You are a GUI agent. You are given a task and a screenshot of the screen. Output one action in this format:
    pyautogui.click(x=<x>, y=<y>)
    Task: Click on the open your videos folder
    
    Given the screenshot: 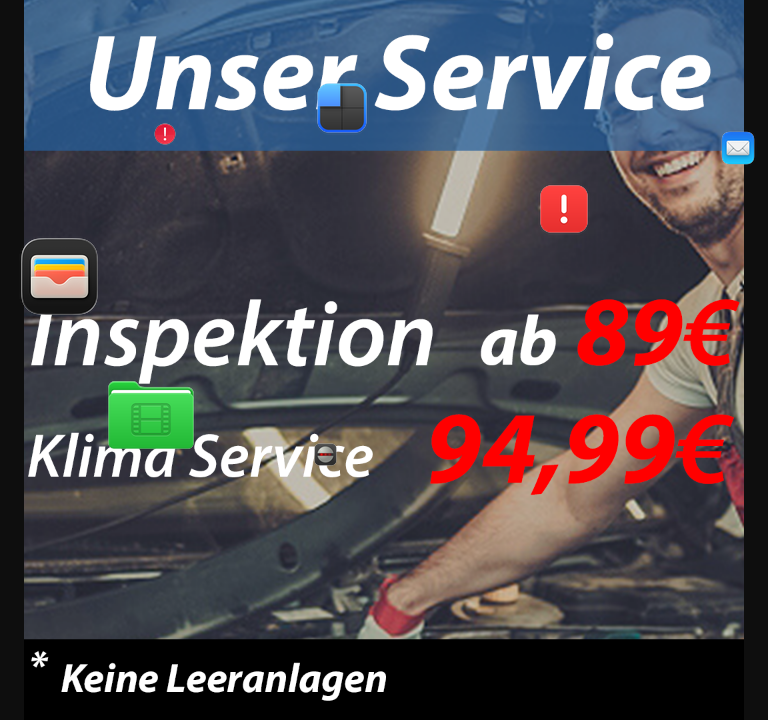 What is the action you would take?
    pyautogui.click(x=151, y=415)
    